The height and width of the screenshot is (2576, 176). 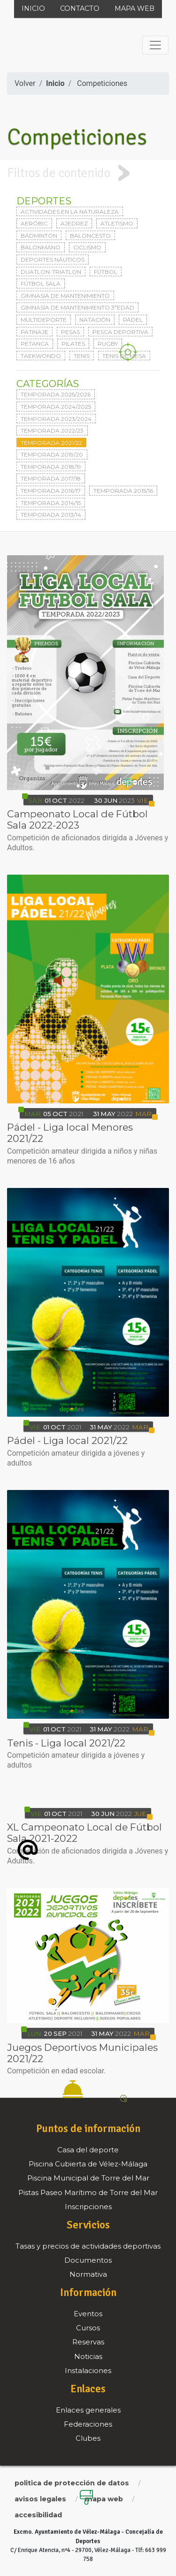 I want to click on adjust volume to low level, so click(x=60, y=980).